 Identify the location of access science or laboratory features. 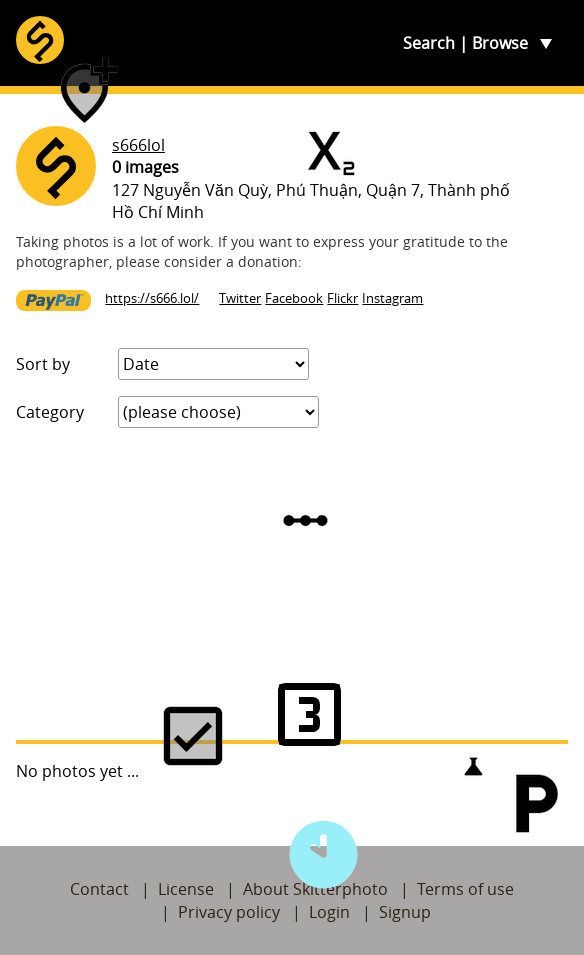
(473, 766).